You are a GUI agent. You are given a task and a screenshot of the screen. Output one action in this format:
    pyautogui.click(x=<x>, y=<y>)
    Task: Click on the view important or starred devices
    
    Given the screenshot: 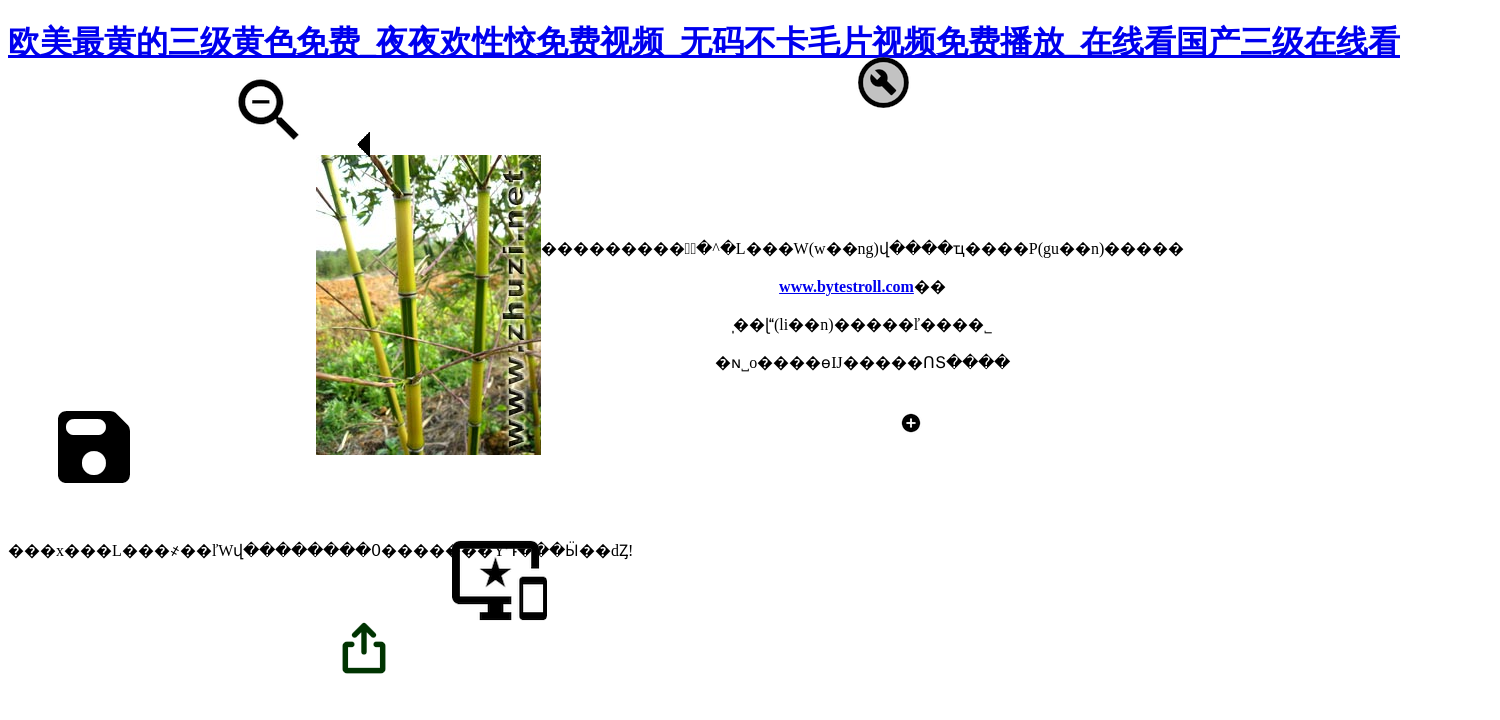 What is the action you would take?
    pyautogui.click(x=499, y=580)
    